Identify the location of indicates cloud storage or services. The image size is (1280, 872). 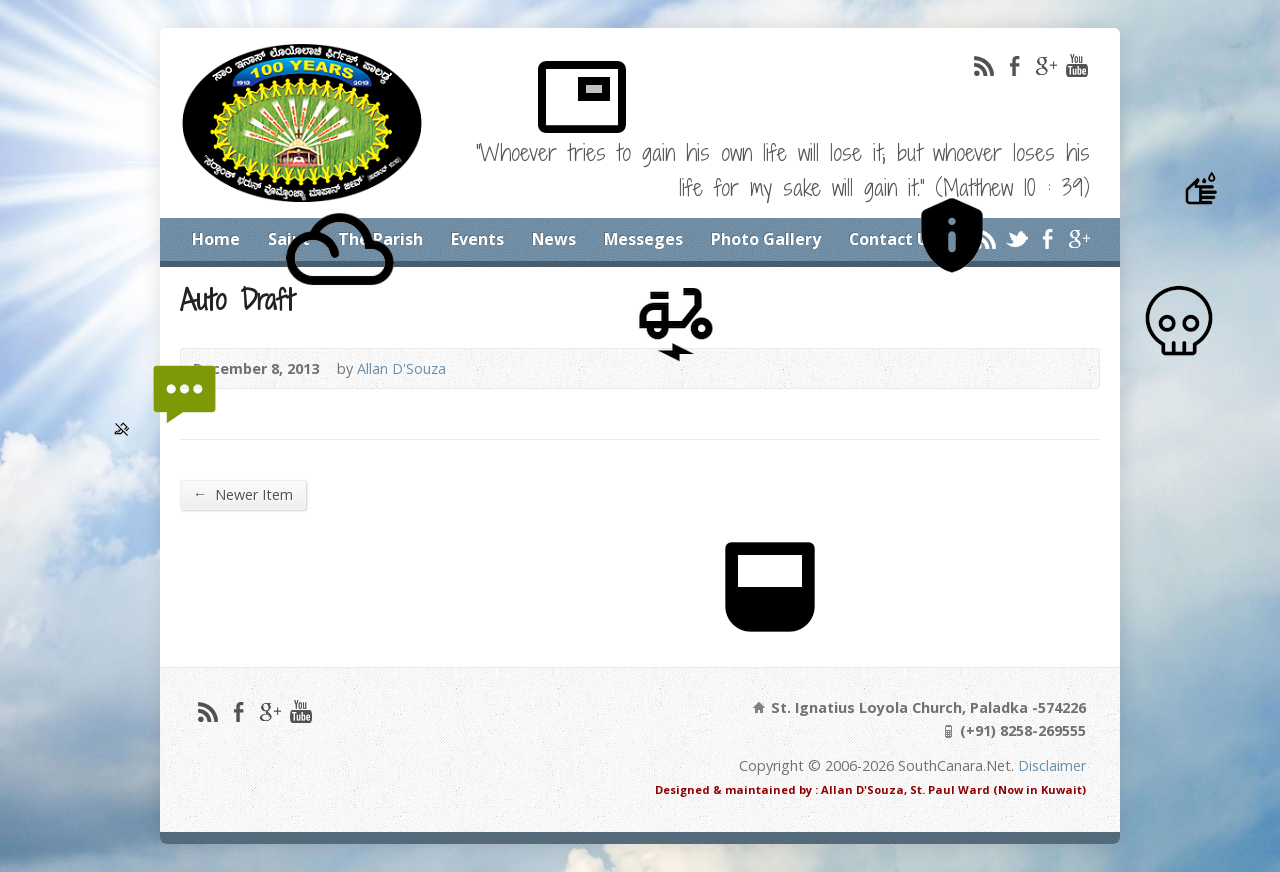
(340, 249).